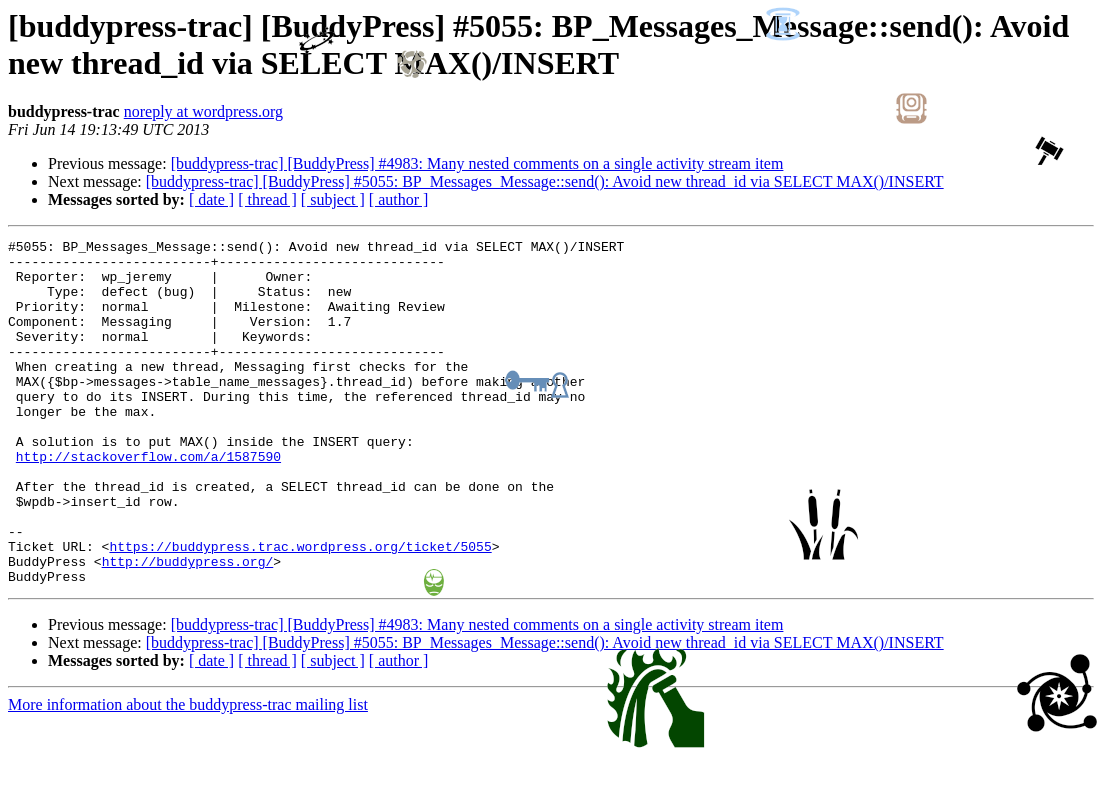  Describe the element at coordinates (655, 698) in the screenshot. I see `select molotov cocktail weapon or item` at that location.